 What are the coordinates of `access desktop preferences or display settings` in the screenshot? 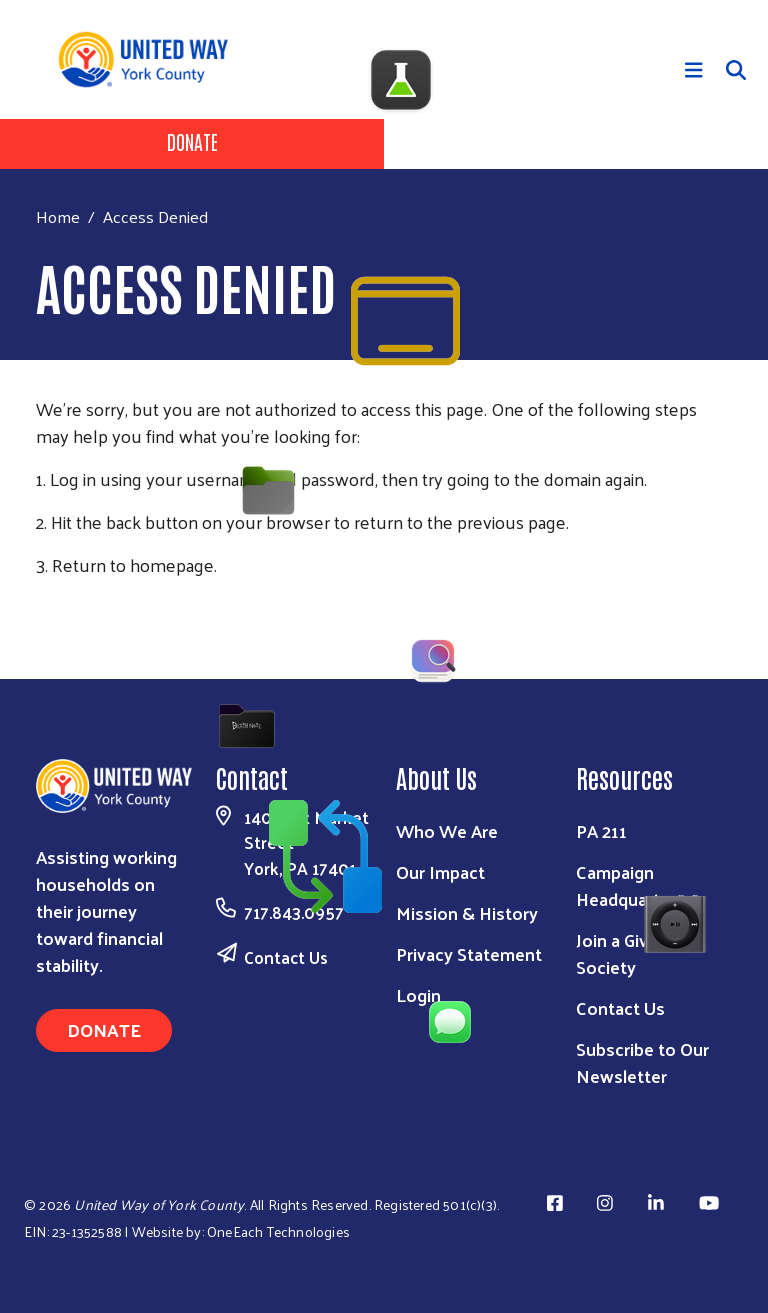 It's located at (405, 324).